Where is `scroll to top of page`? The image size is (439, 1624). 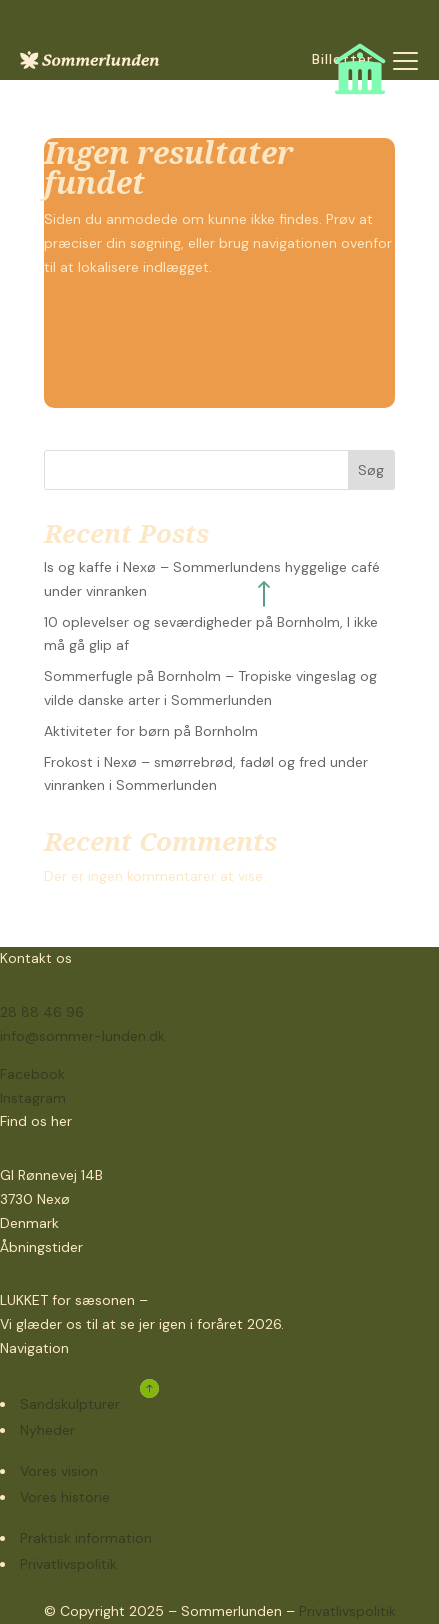
scroll to top of page is located at coordinates (264, 594).